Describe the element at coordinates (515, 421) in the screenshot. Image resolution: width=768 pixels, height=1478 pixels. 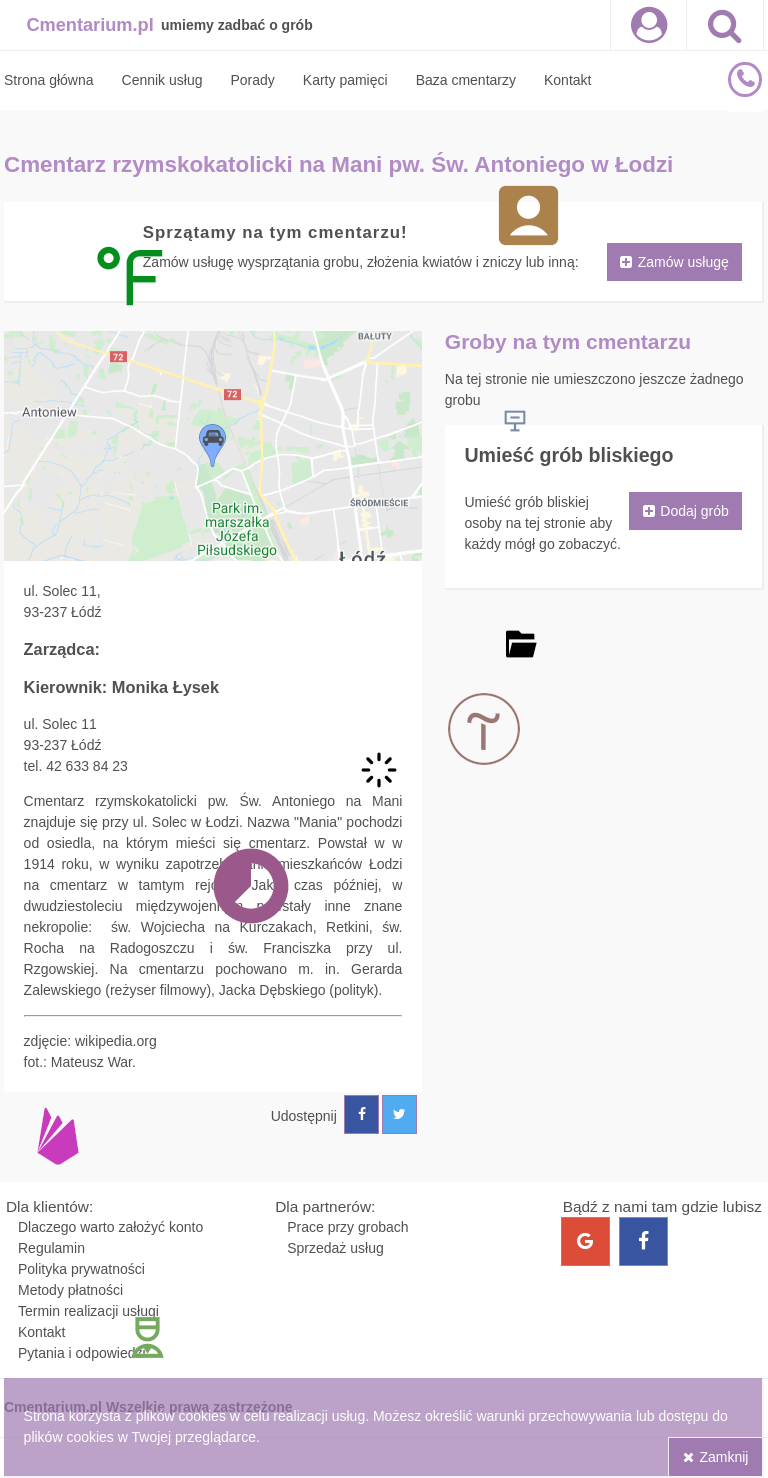
I see `indicates a reserved item or resource` at that location.